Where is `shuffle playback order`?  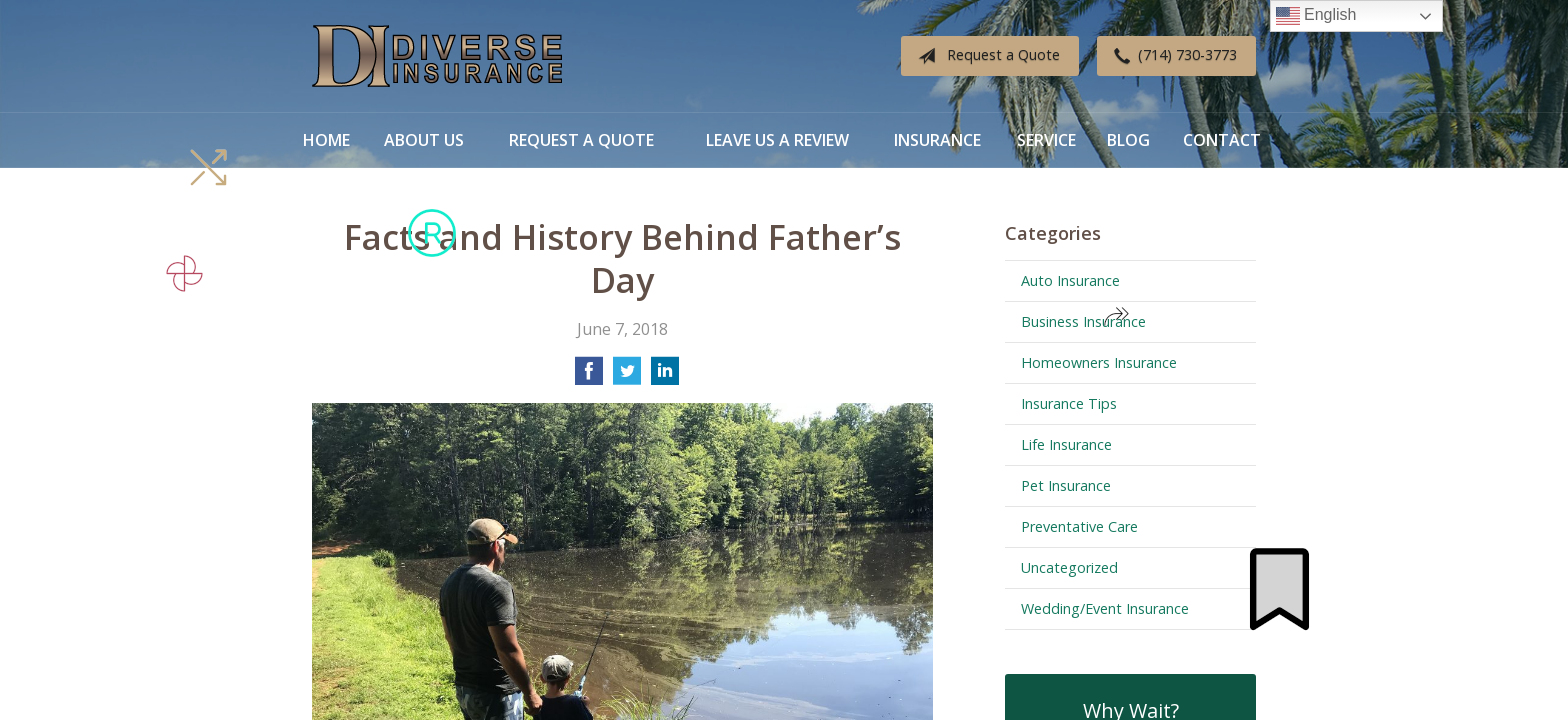 shuffle playback order is located at coordinates (208, 167).